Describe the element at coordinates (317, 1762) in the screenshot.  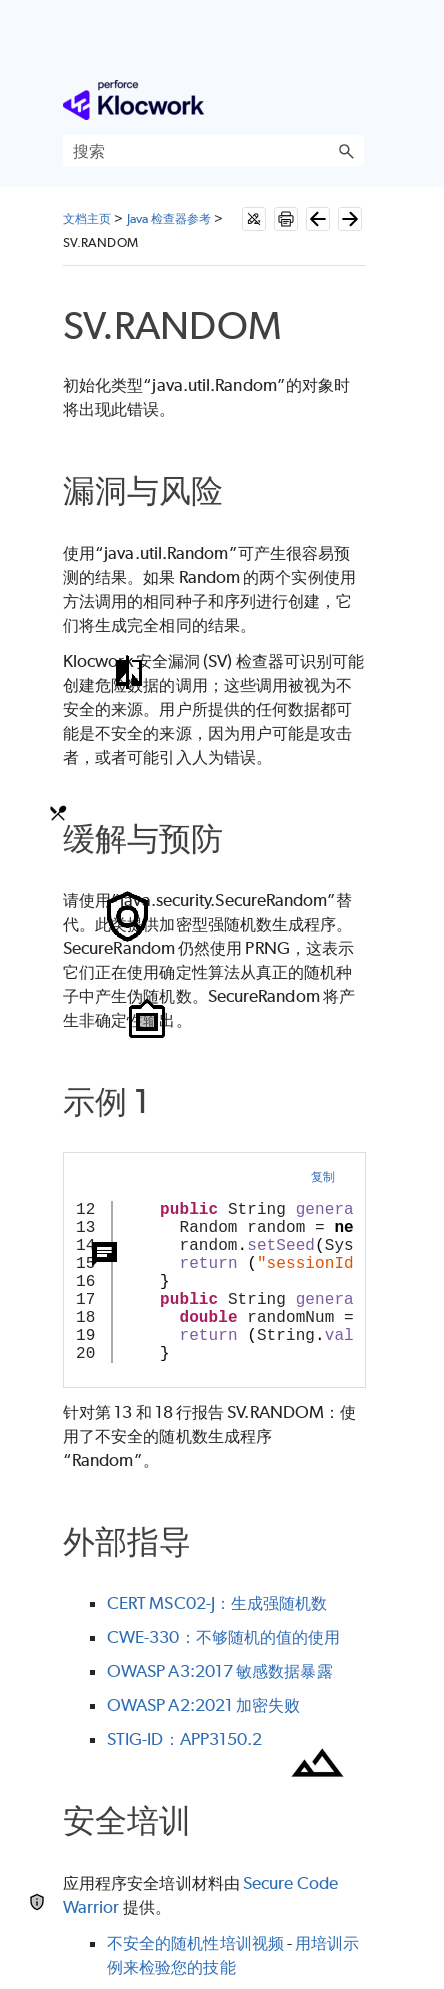
I see `view terrain or topographic map layer` at that location.